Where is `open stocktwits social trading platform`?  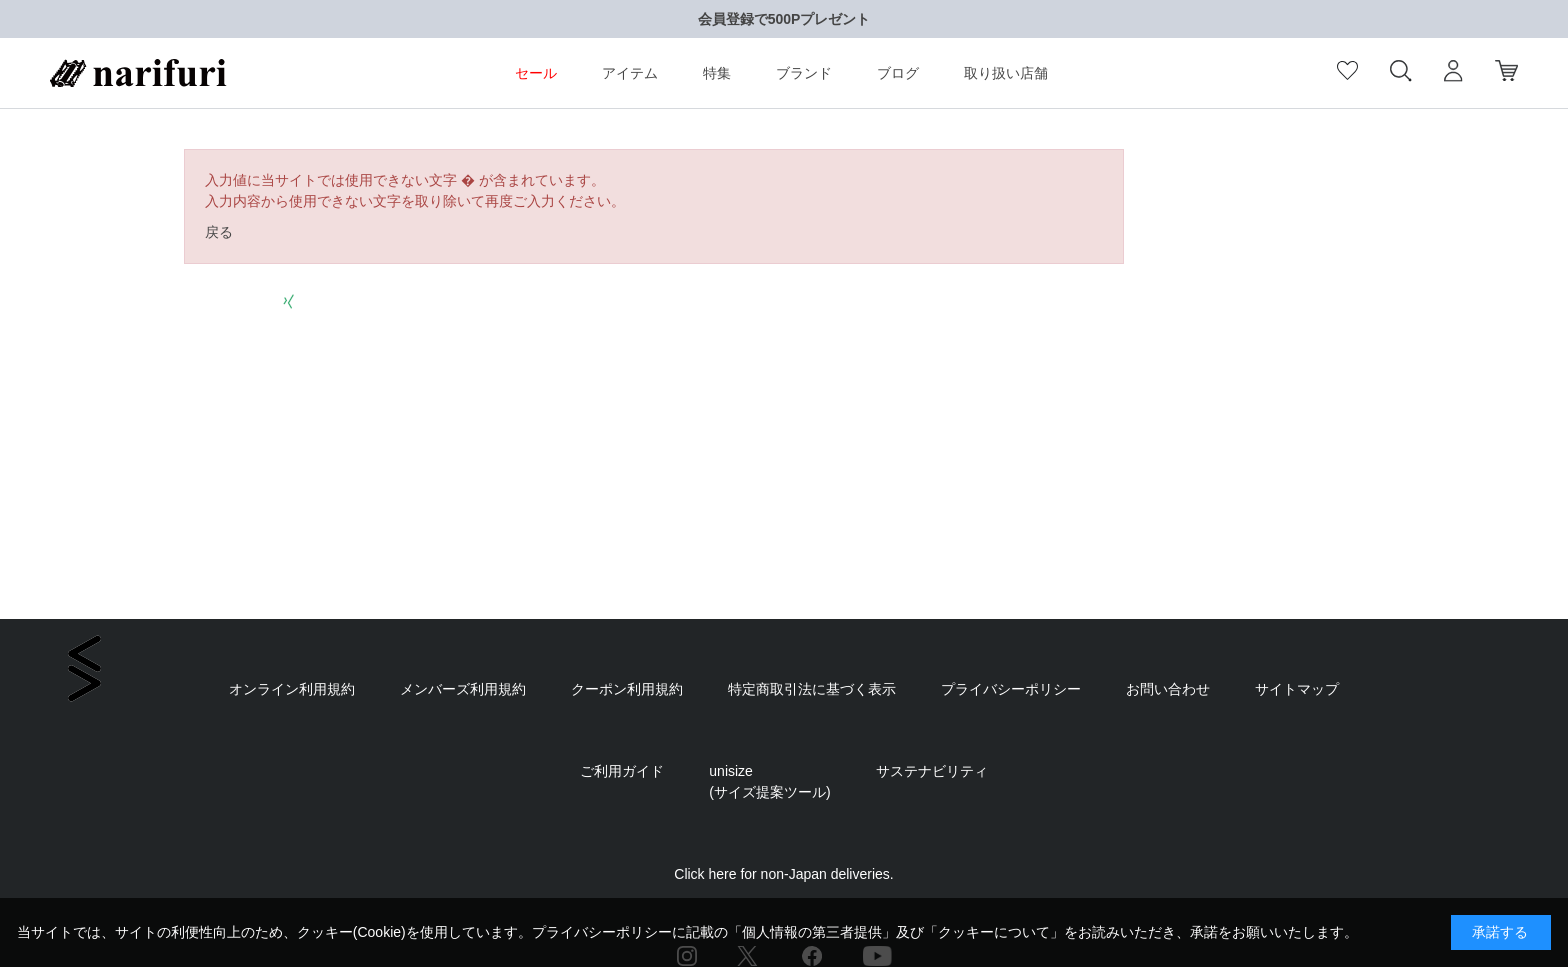 open stocktwits social trading platform is located at coordinates (84, 668).